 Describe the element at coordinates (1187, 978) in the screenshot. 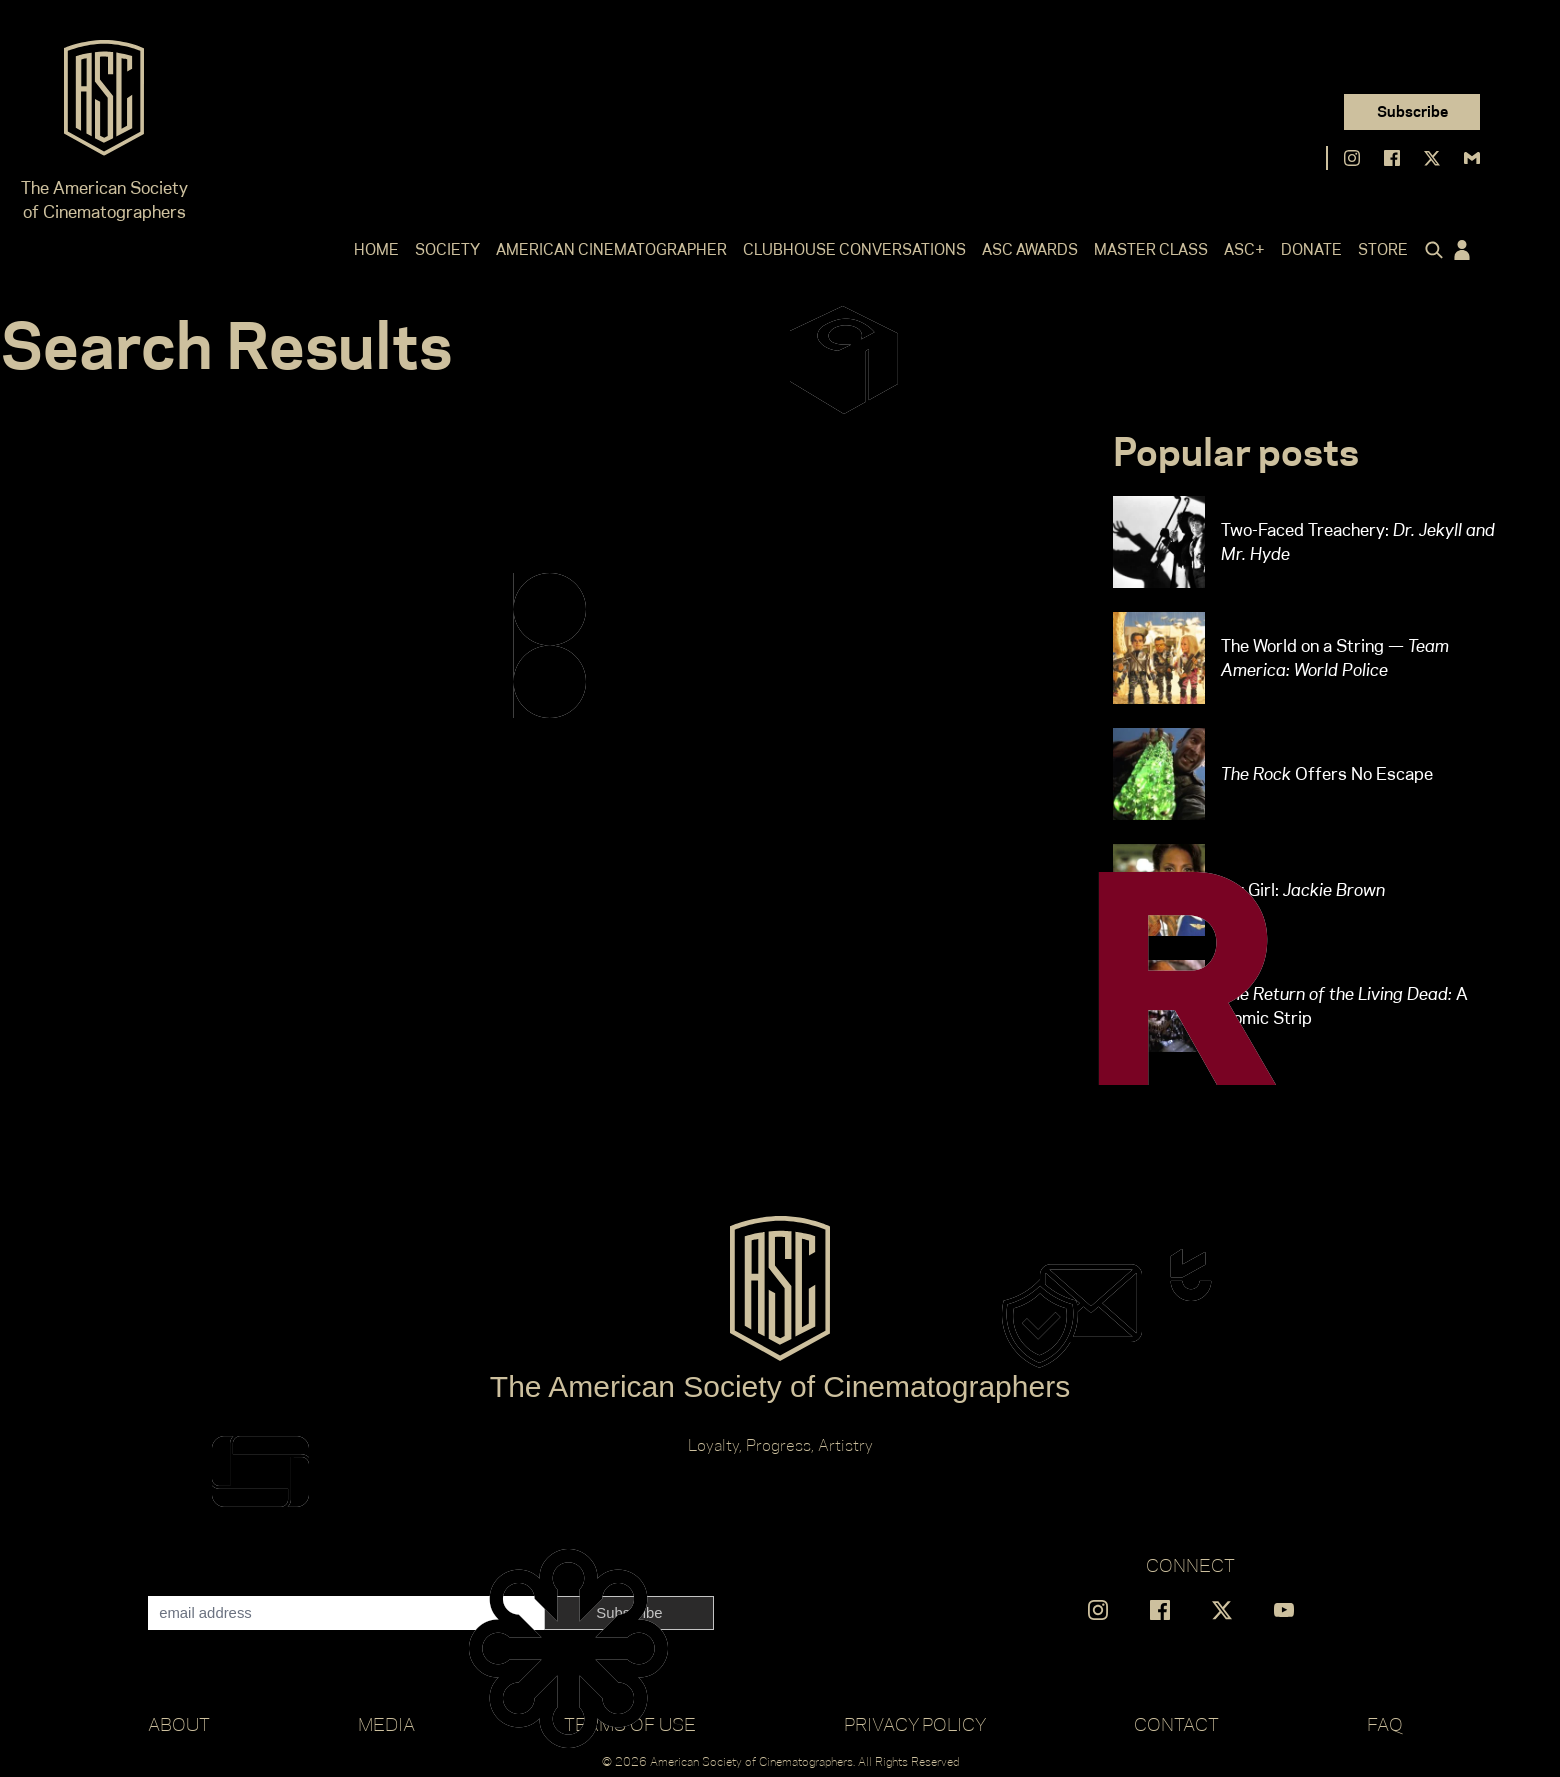

I see `resend email service logo` at that location.